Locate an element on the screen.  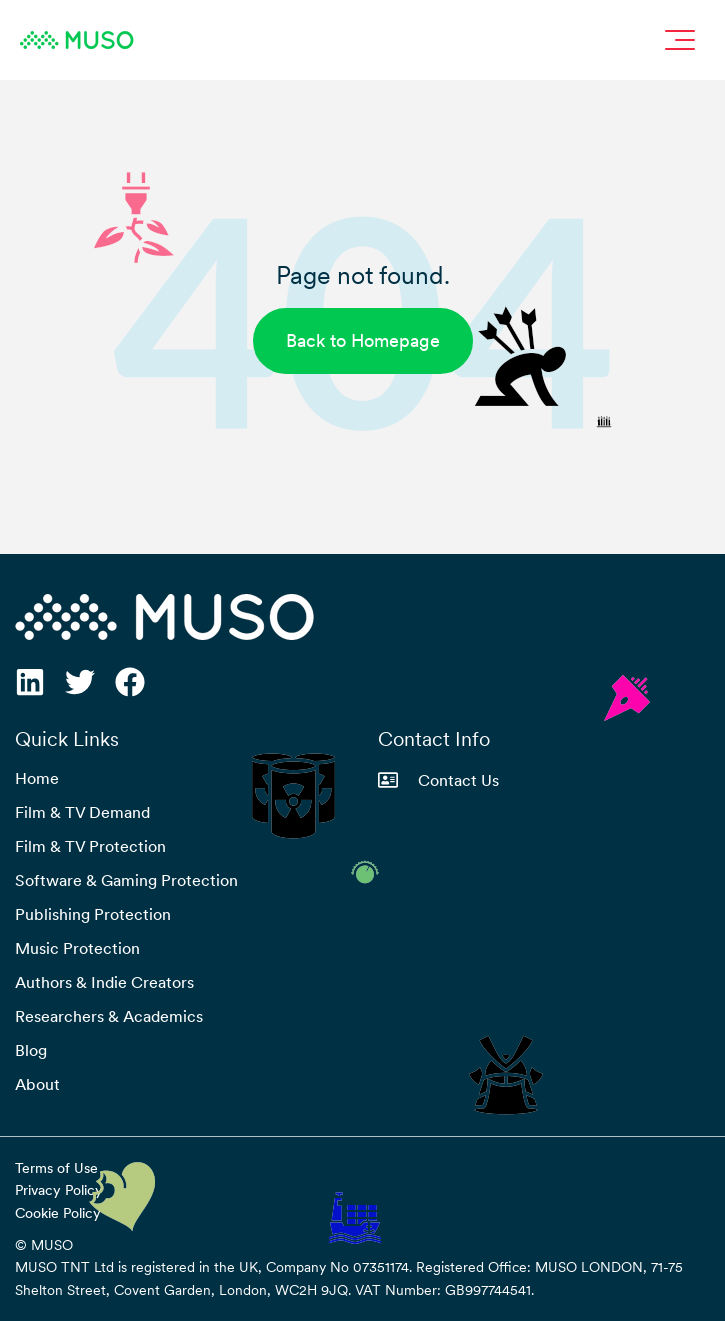
select light fighter spacecraft class is located at coordinates (627, 698).